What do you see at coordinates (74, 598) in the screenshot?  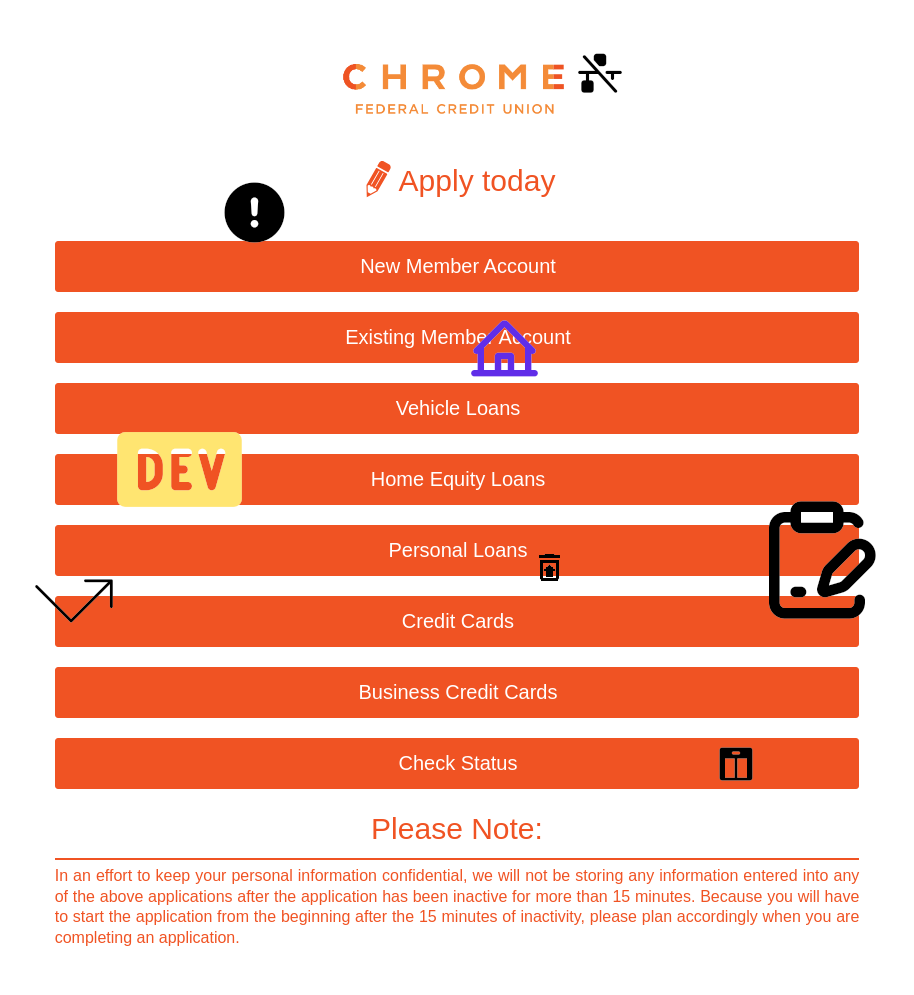 I see `reply to a message` at bounding box center [74, 598].